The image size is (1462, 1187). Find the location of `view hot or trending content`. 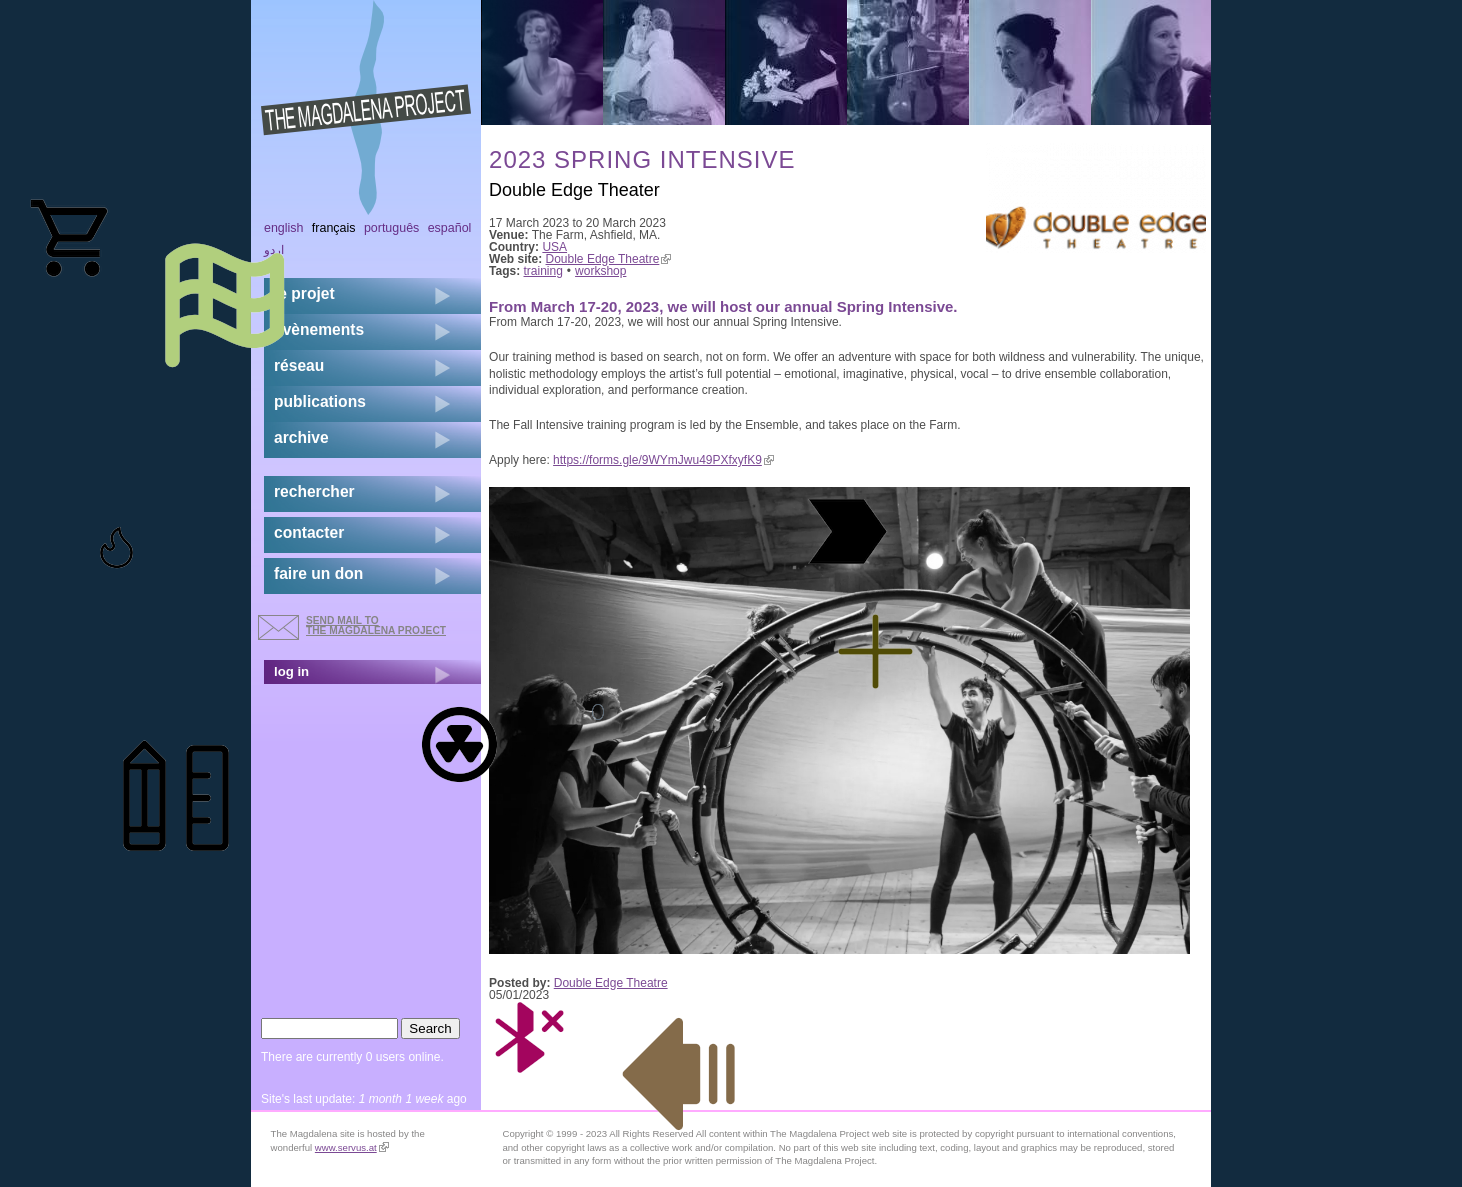

view hot or trending content is located at coordinates (116, 547).